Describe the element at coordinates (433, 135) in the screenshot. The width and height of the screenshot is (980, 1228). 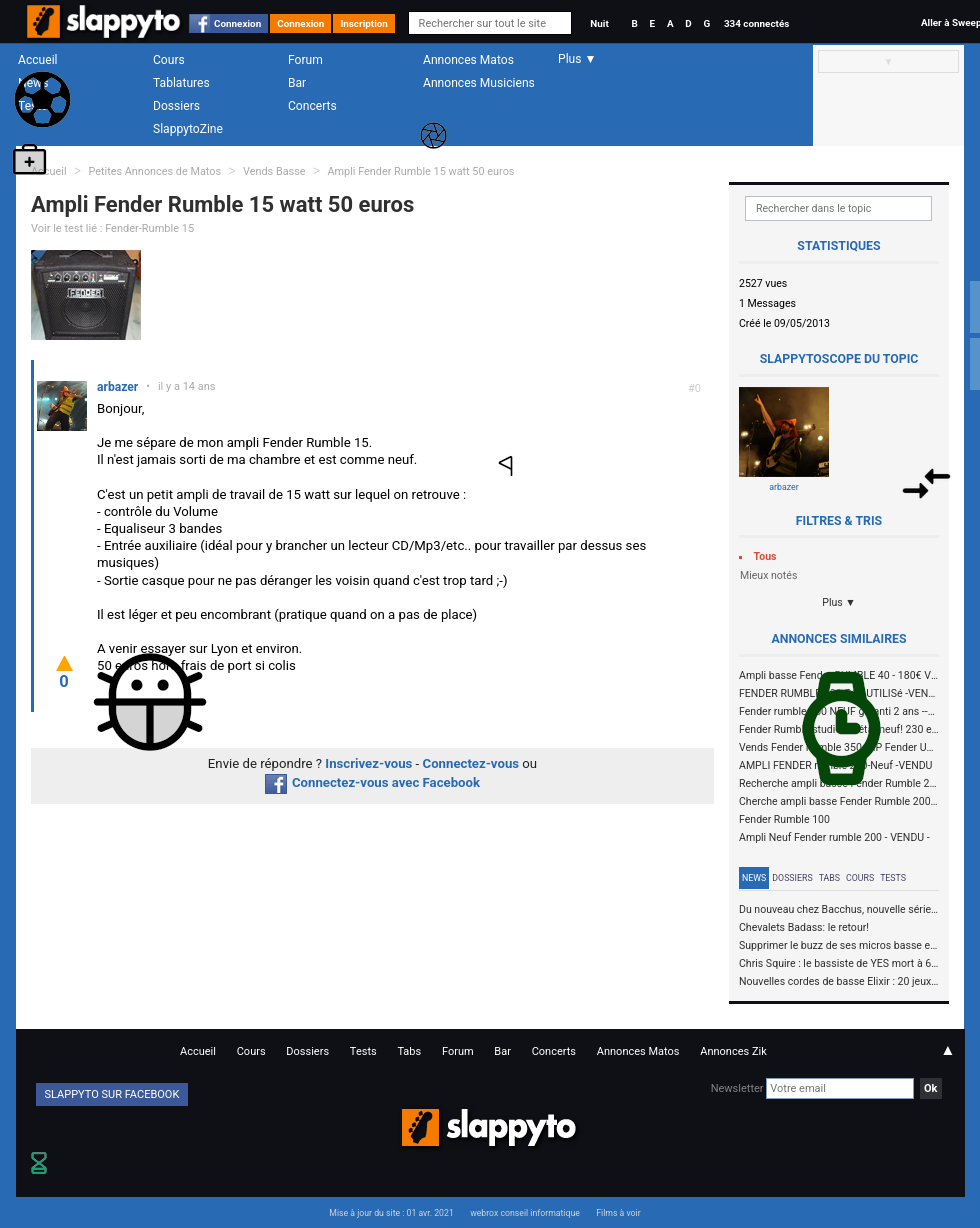
I see `open camera settings` at that location.